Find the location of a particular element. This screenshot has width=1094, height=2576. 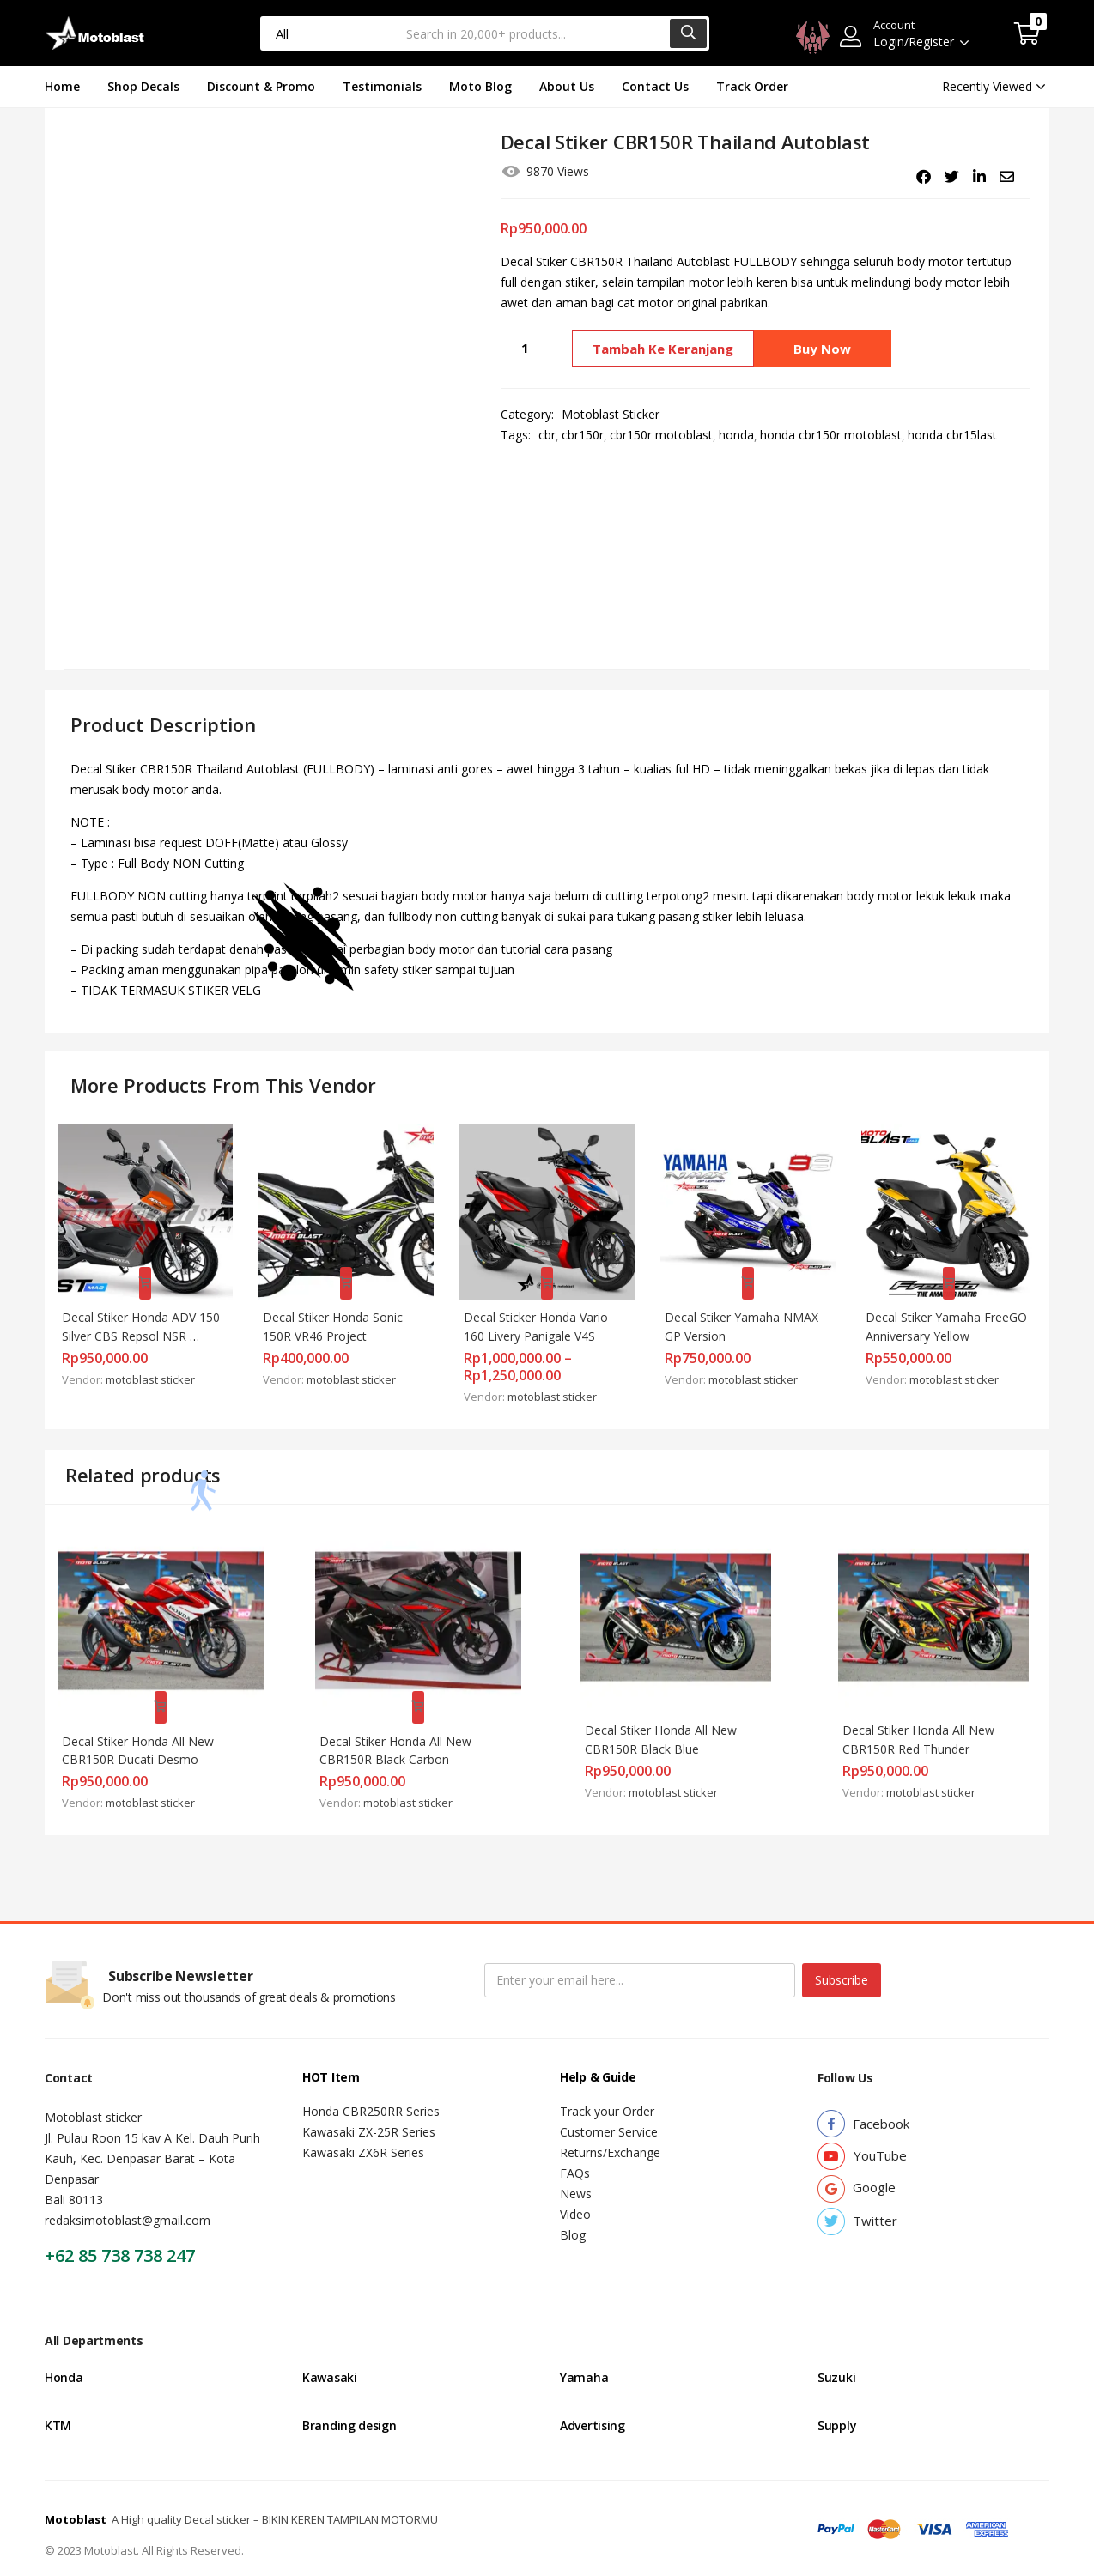

indicates speed or quick movement in a game is located at coordinates (306, 936).